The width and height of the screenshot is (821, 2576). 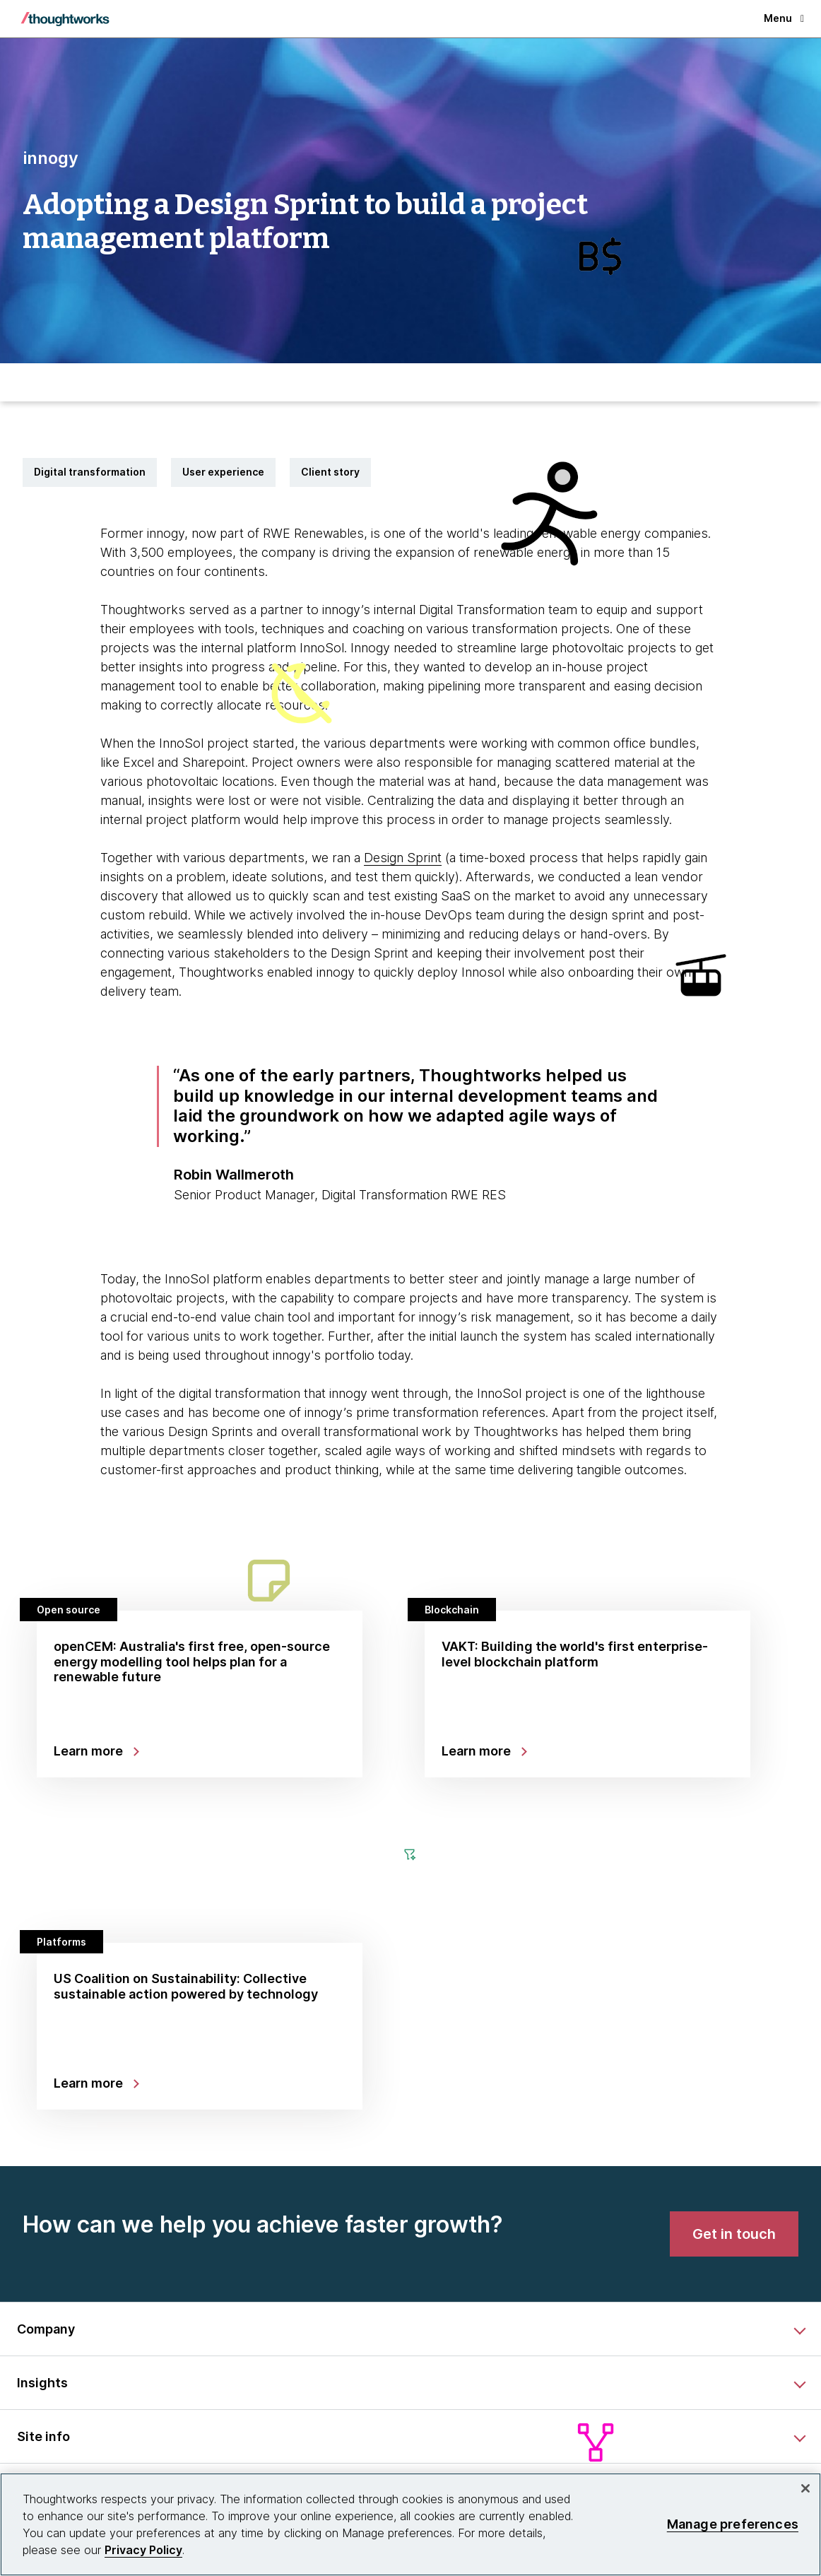 I want to click on apply smart or AI-powered filters, so click(x=409, y=1854).